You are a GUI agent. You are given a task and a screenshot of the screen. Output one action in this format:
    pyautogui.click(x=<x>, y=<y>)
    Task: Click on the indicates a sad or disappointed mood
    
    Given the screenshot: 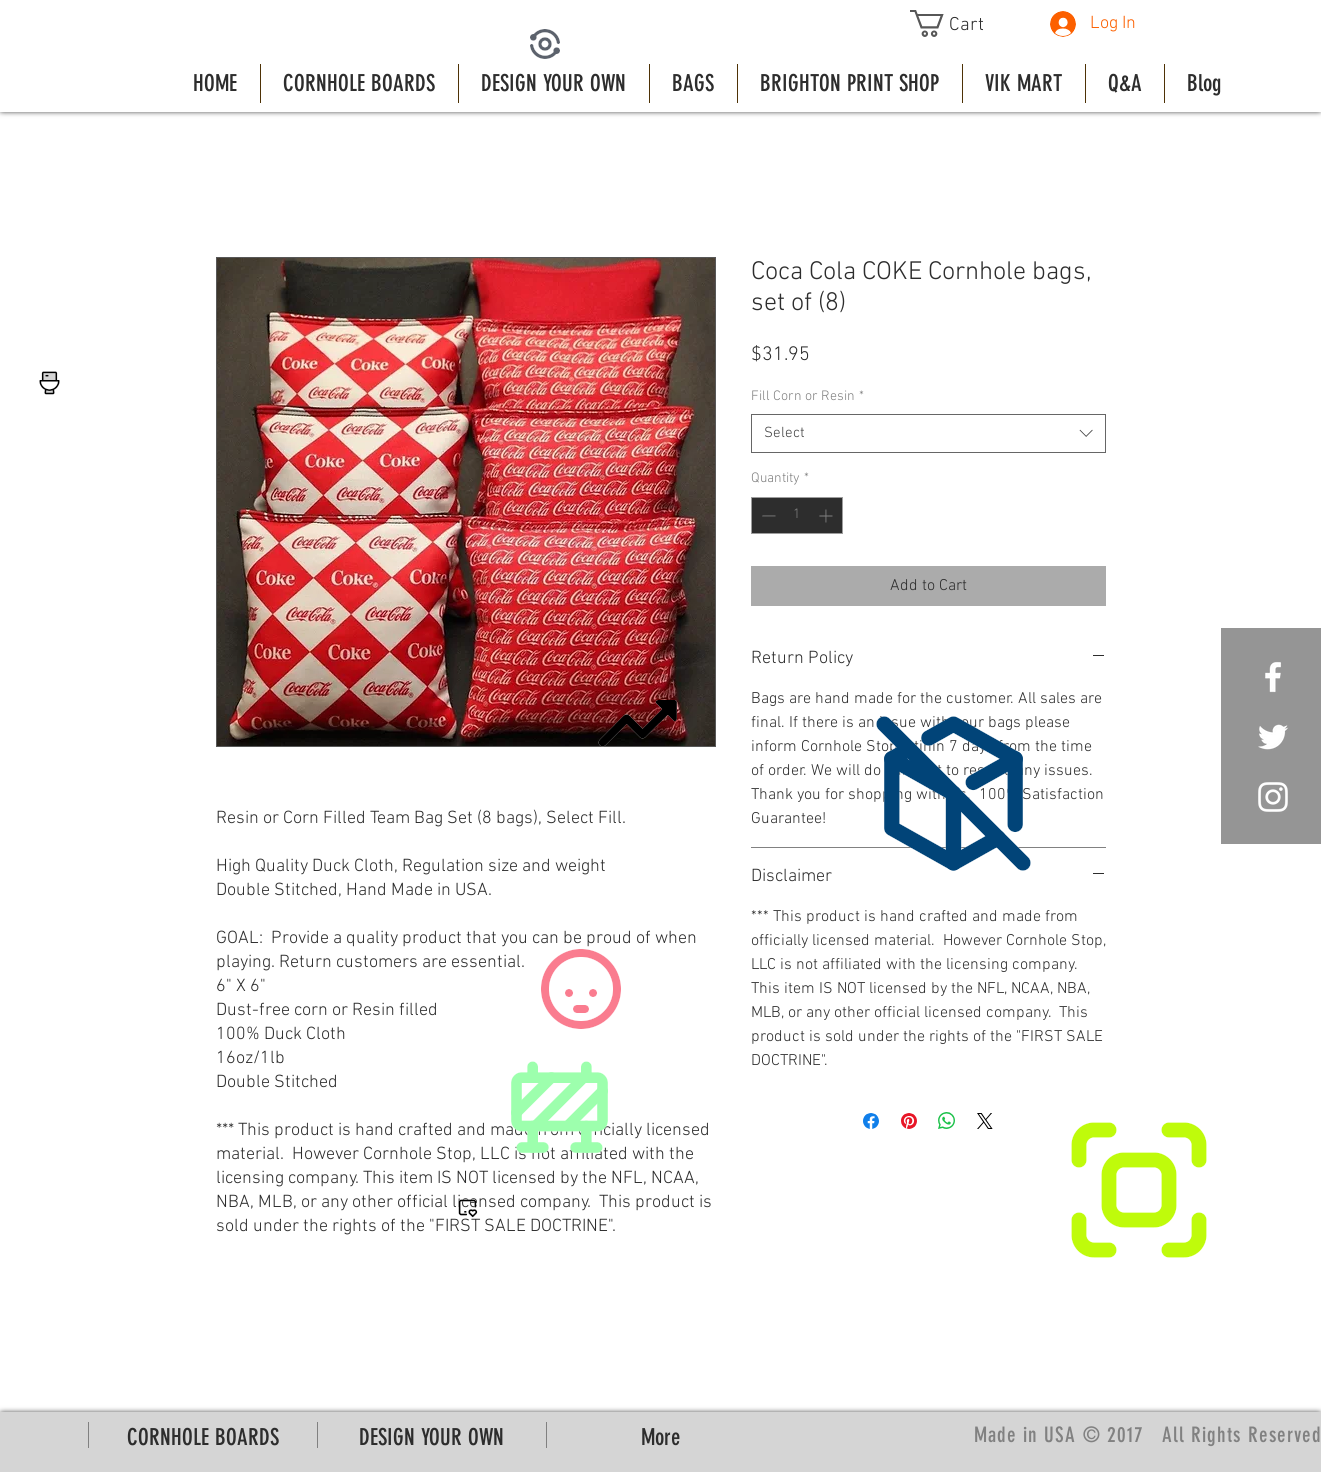 What is the action you would take?
    pyautogui.click(x=581, y=989)
    